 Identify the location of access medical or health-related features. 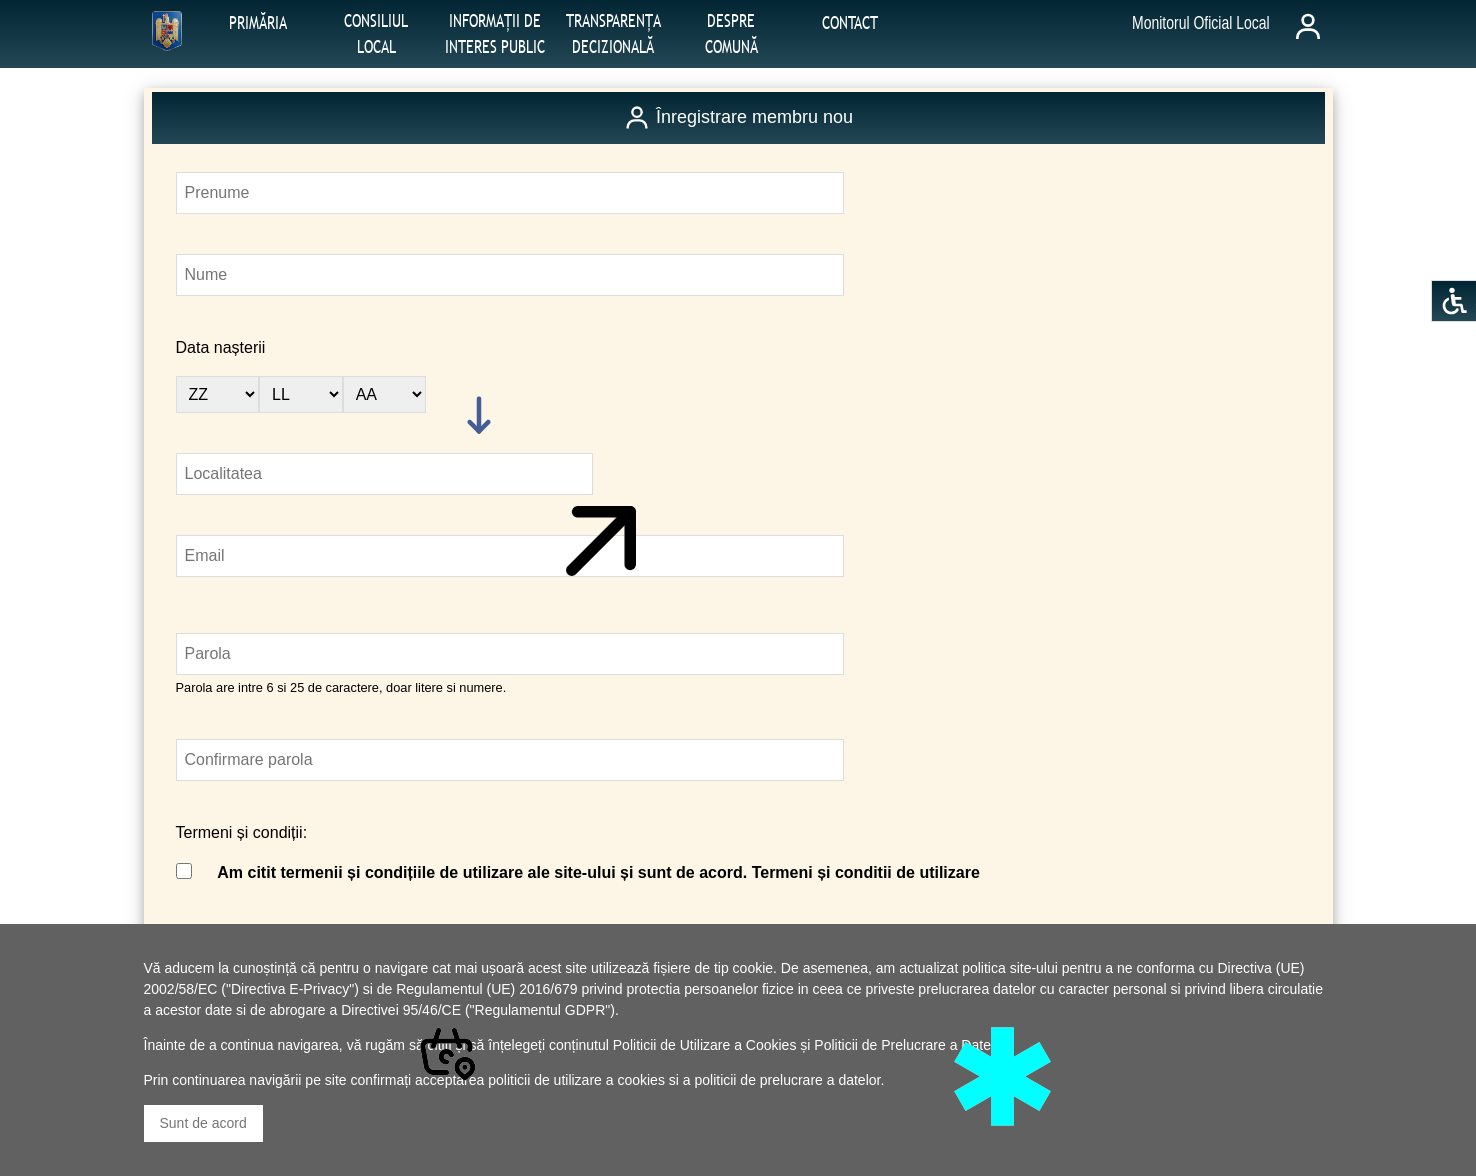
(1002, 1076).